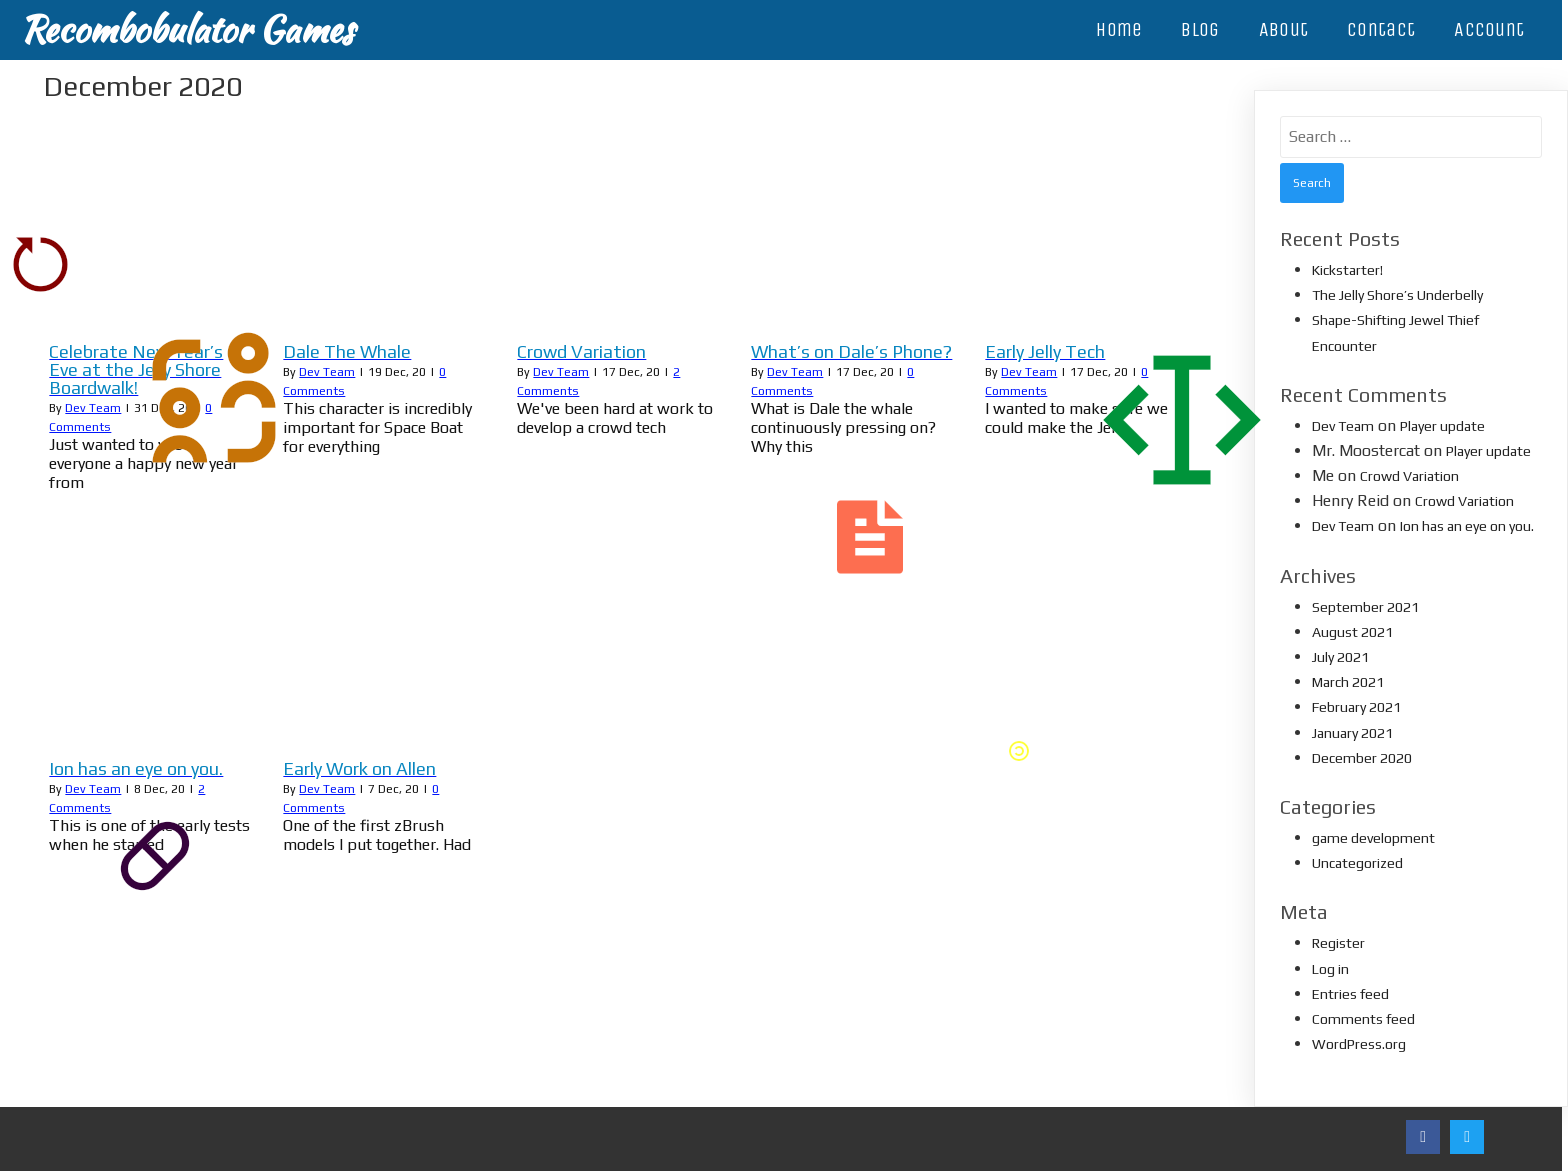  What do you see at coordinates (40, 264) in the screenshot?
I see `reset or refresh to original state` at bounding box center [40, 264].